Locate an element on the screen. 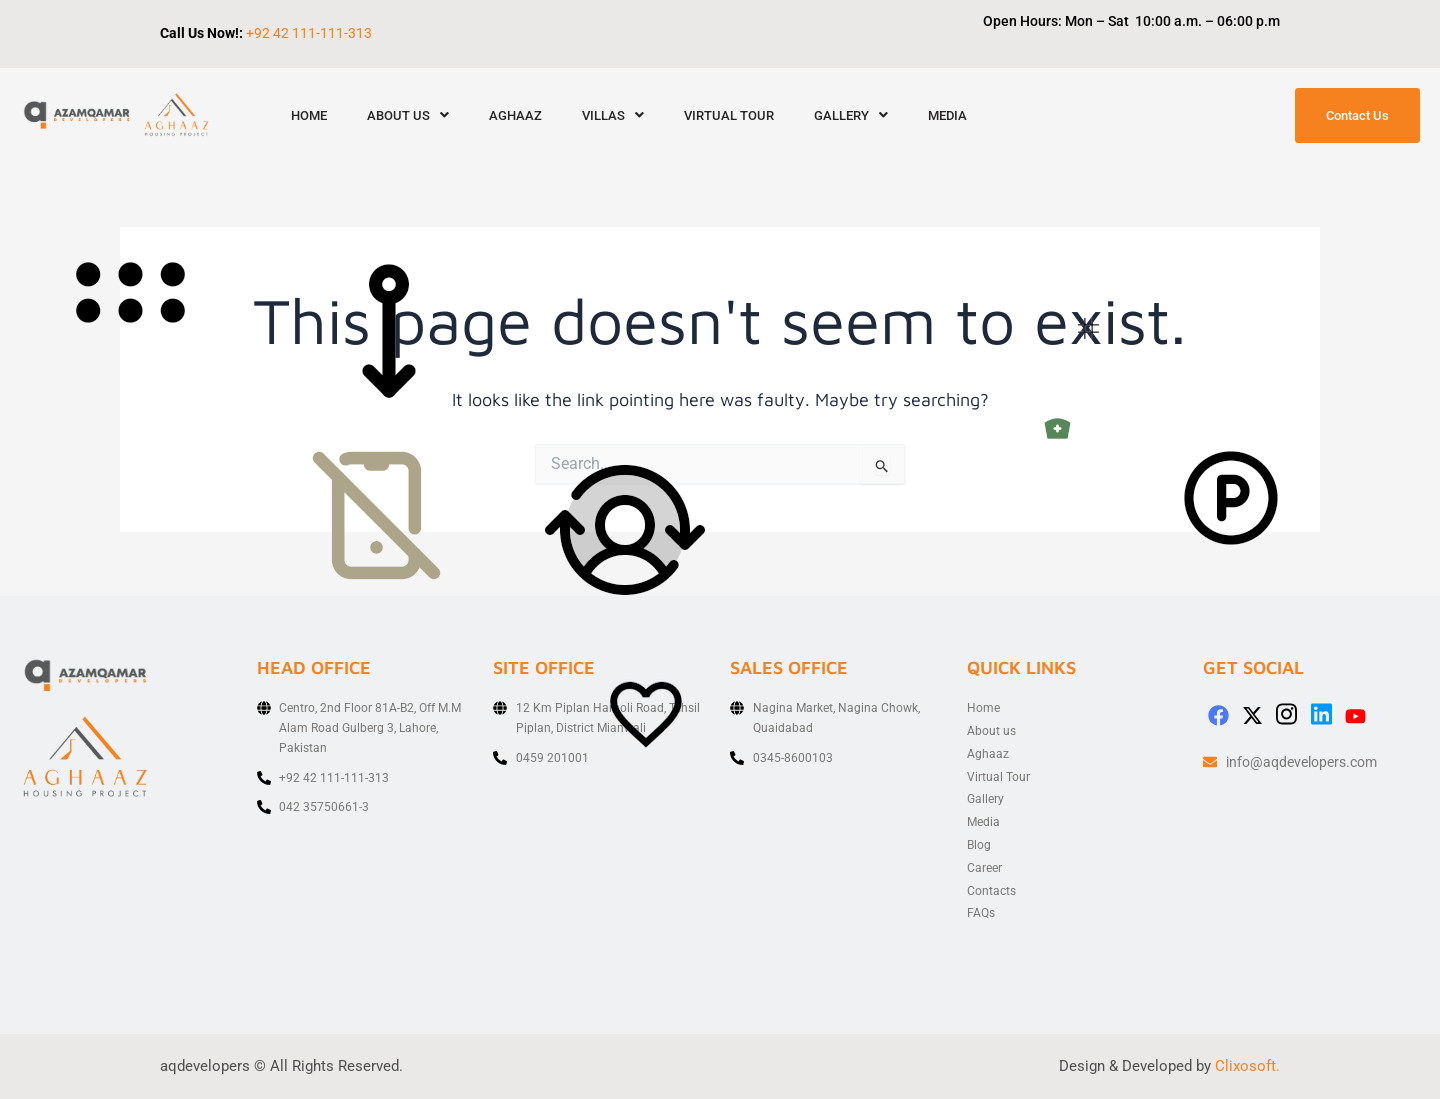  switch between user accounts is located at coordinates (625, 530).